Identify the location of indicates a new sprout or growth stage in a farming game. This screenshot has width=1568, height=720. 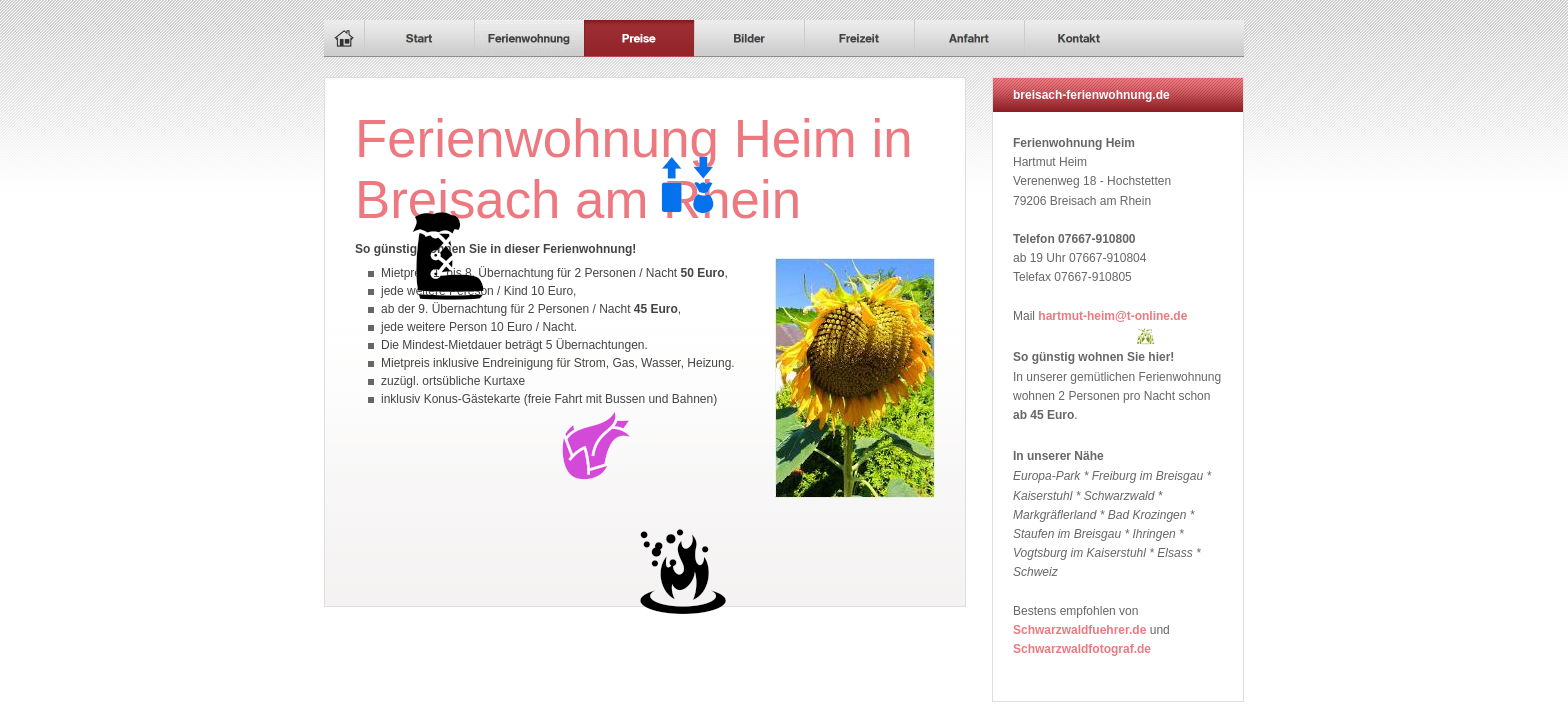
(596, 445).